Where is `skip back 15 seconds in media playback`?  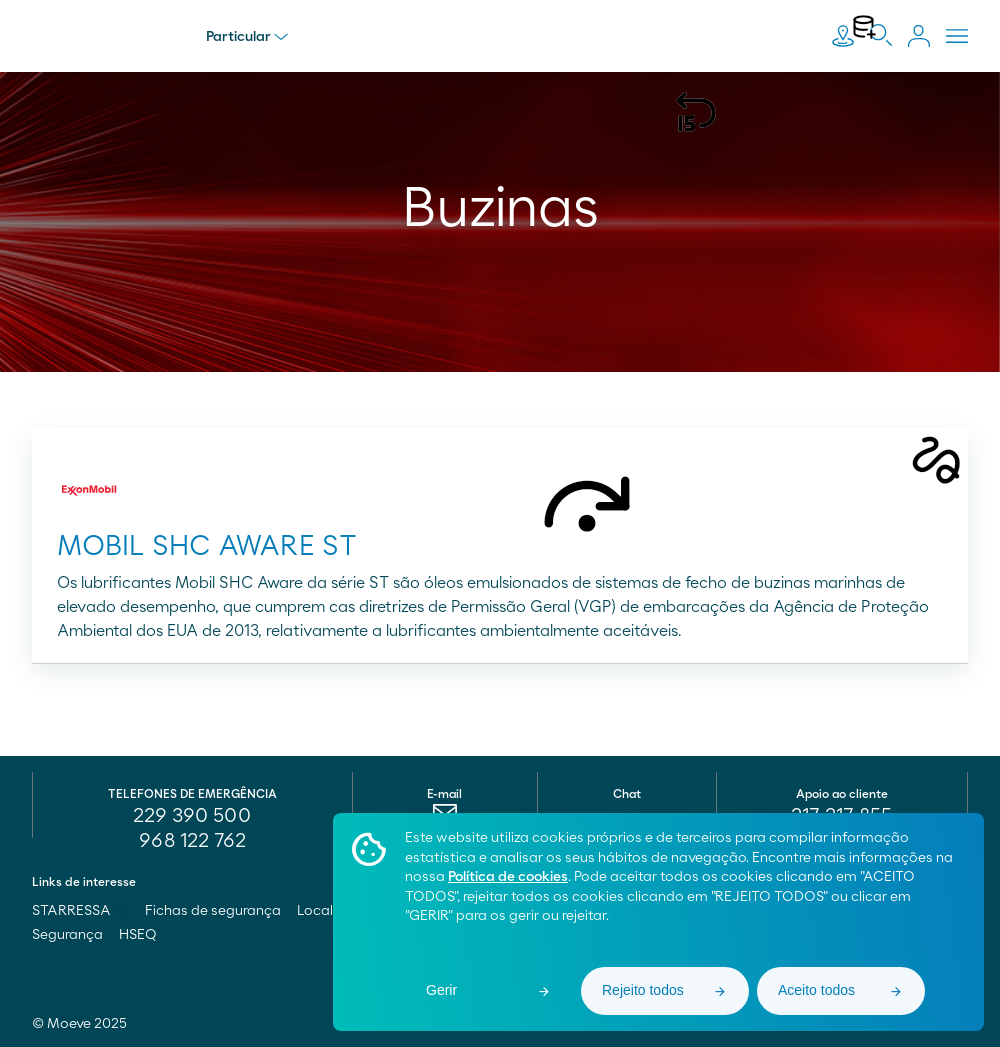 skip back 15 seconds in media playback is located at coordinates (695, 113).